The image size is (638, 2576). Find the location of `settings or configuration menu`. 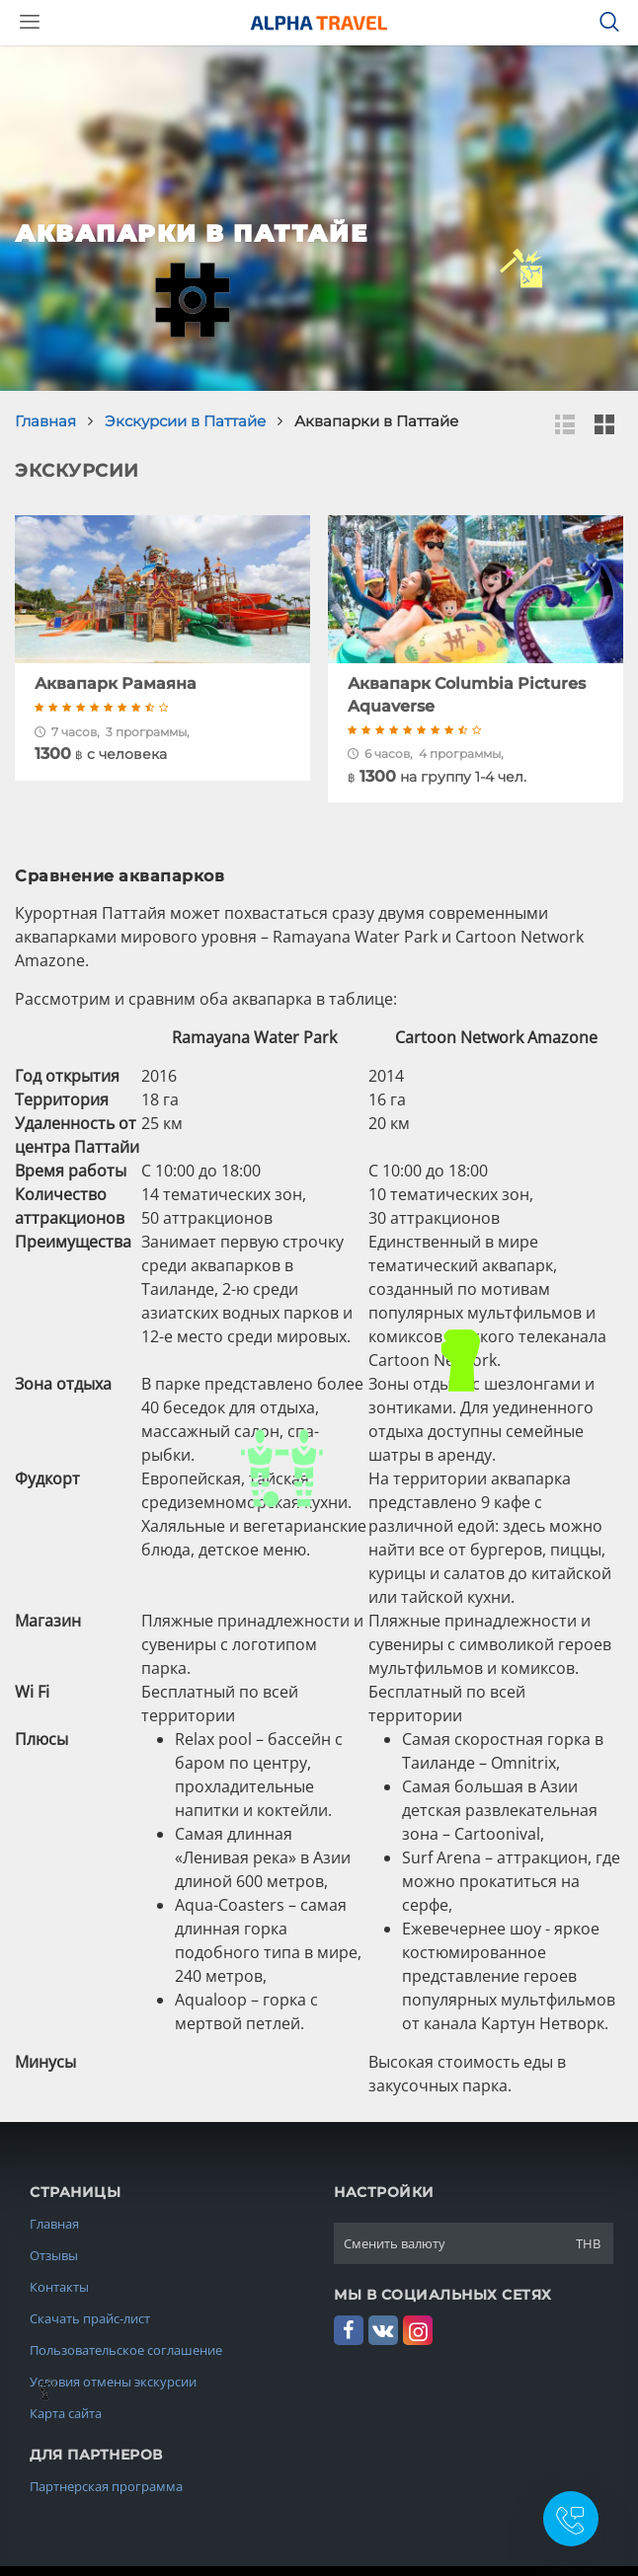

settings or configuration menu is located at coordinates (193, 300).